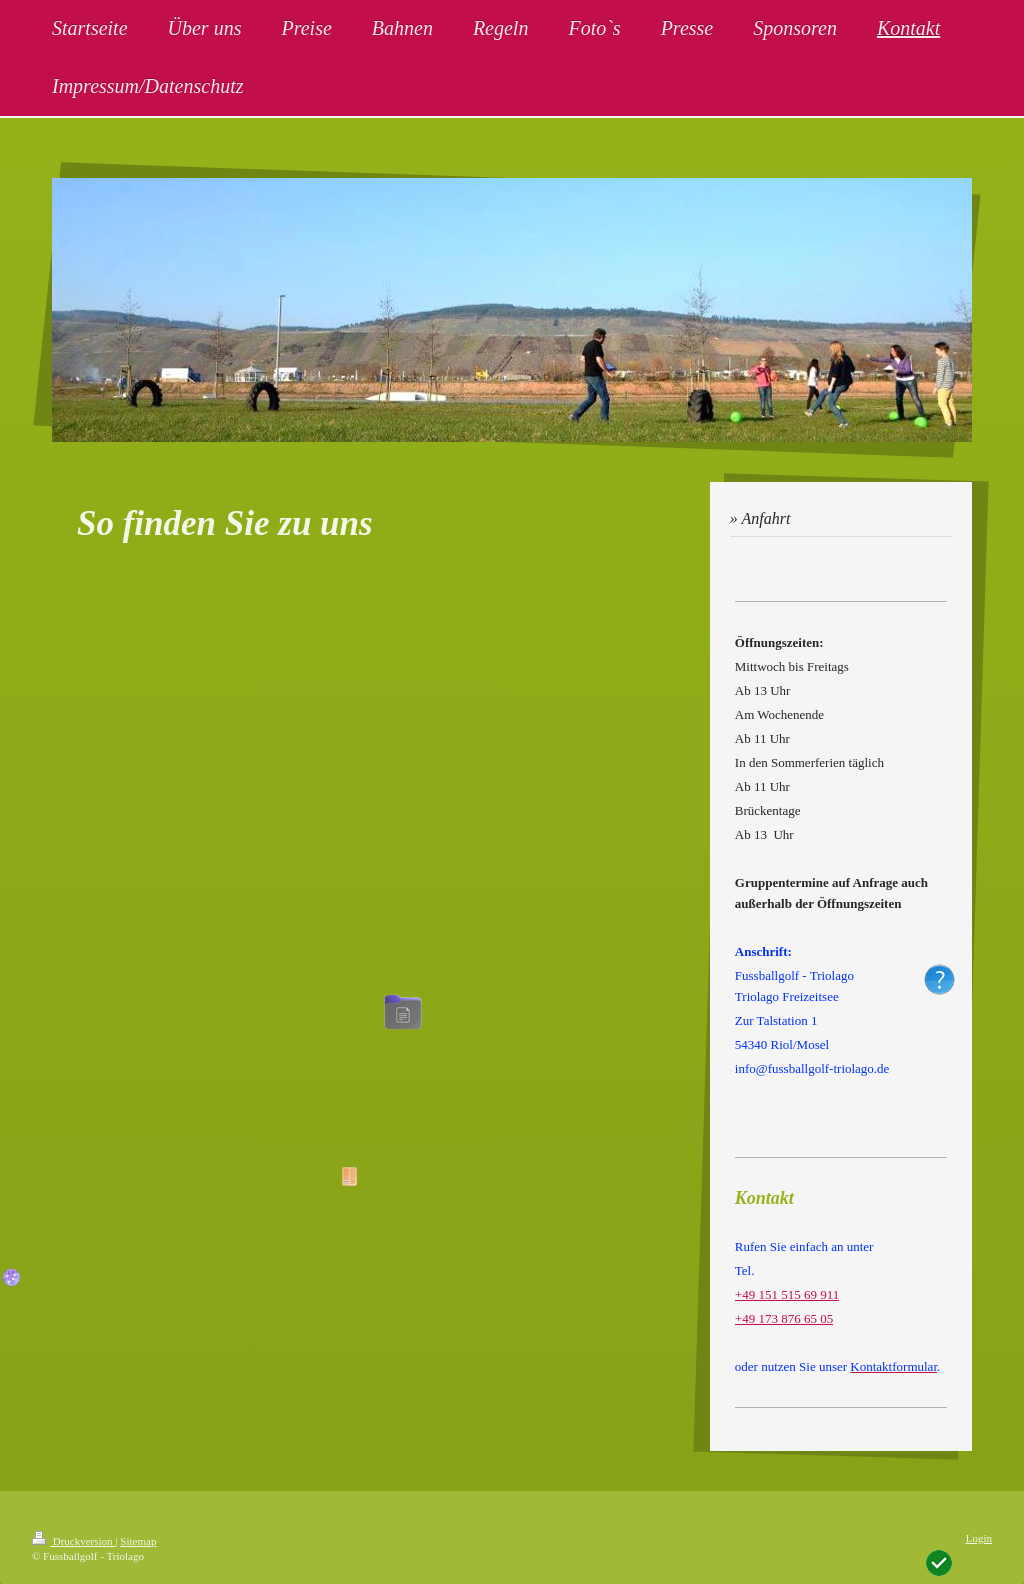 Image resolution: width=1024 pixels, height=1584 pixels. What do you see at coordinates (939, 1563) in the screenshot?
I see `confirm or accept a calculation` at bounding box center [939, 1563].